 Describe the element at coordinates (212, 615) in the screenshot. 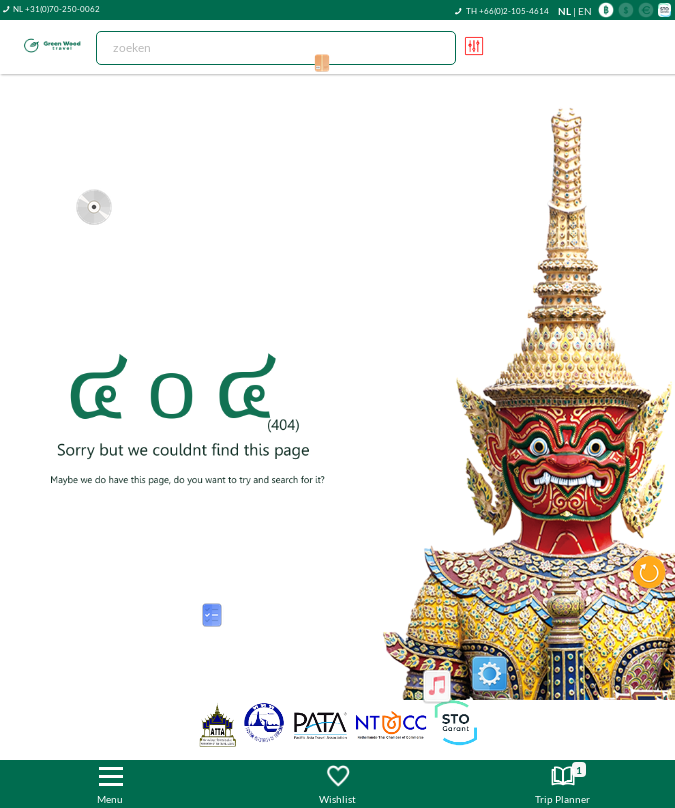

I see `open your bookmarks app` at that location.